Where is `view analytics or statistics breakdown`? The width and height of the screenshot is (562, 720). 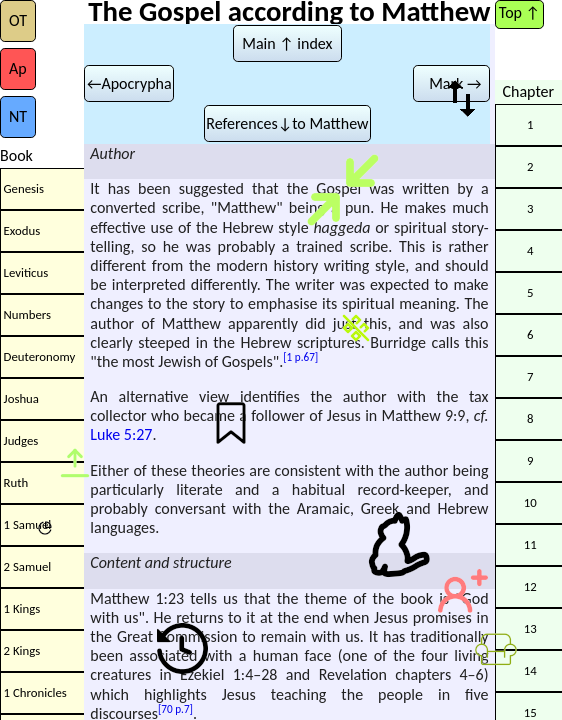
view analytics or statistics breakdown is located at coordinates (45, 528).